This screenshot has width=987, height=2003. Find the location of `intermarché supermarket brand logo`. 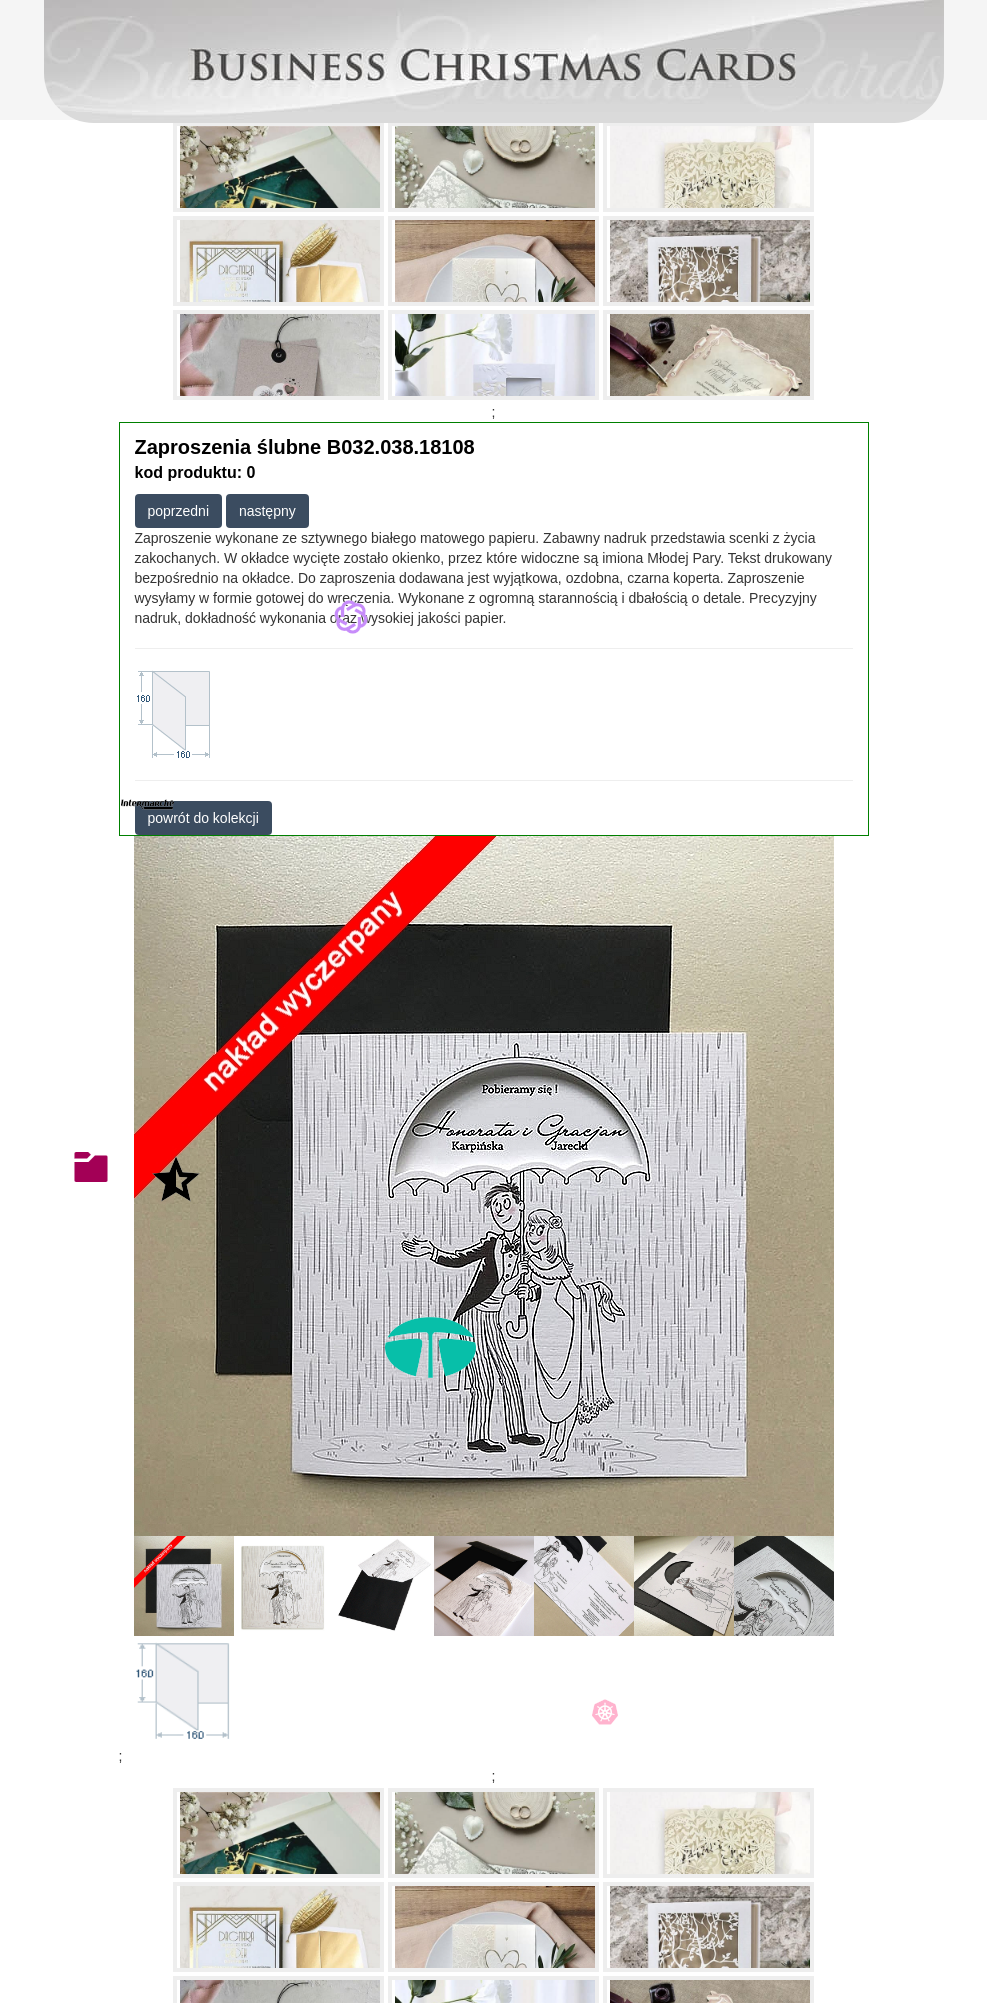

intermarché supermarket brand logo is located at coordinates (147, 804).